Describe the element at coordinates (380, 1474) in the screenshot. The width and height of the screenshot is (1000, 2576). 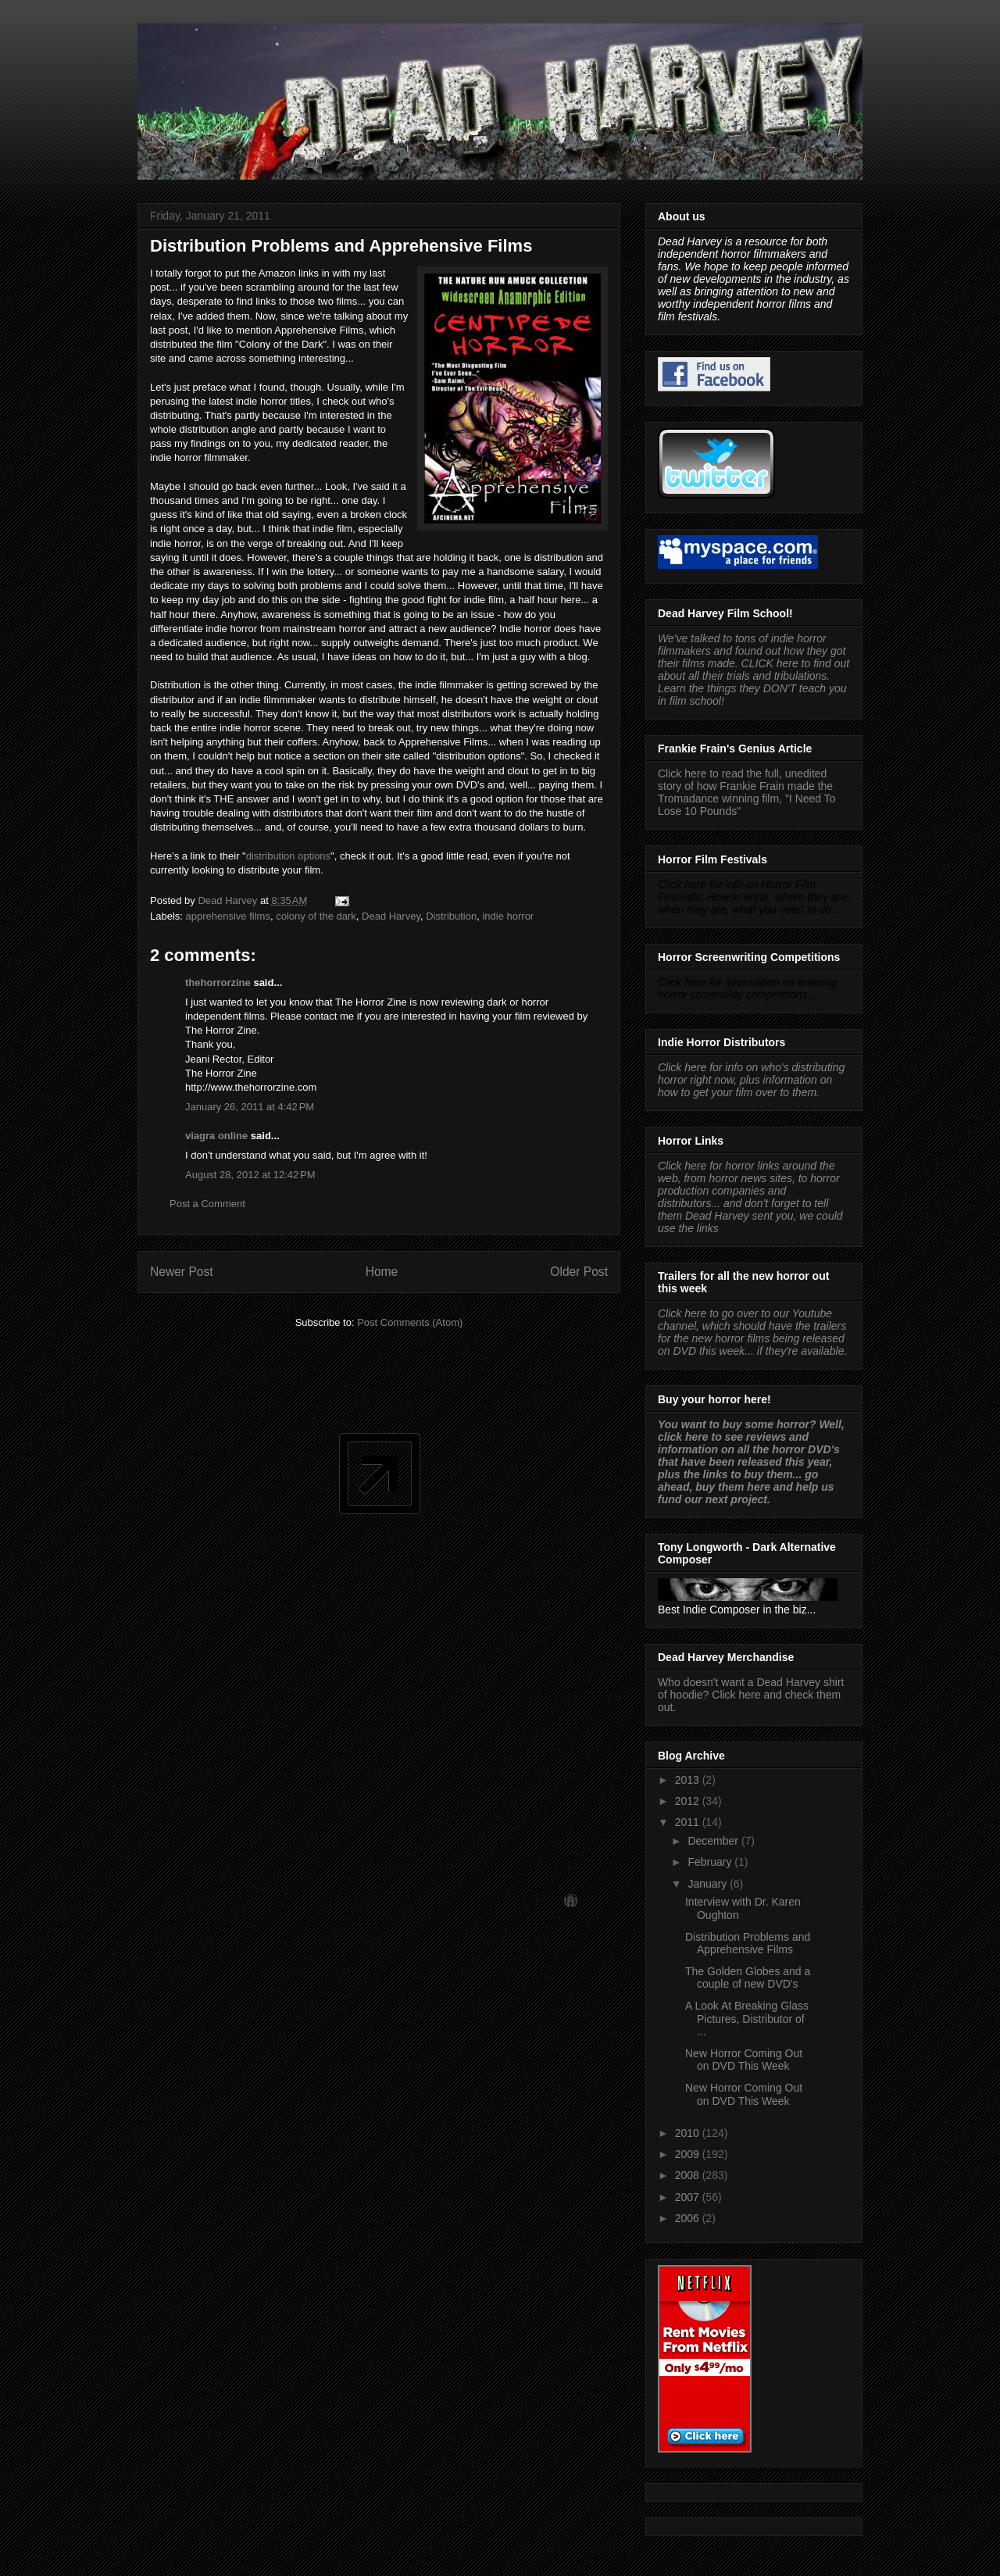
I see `open link in new window` at that location.